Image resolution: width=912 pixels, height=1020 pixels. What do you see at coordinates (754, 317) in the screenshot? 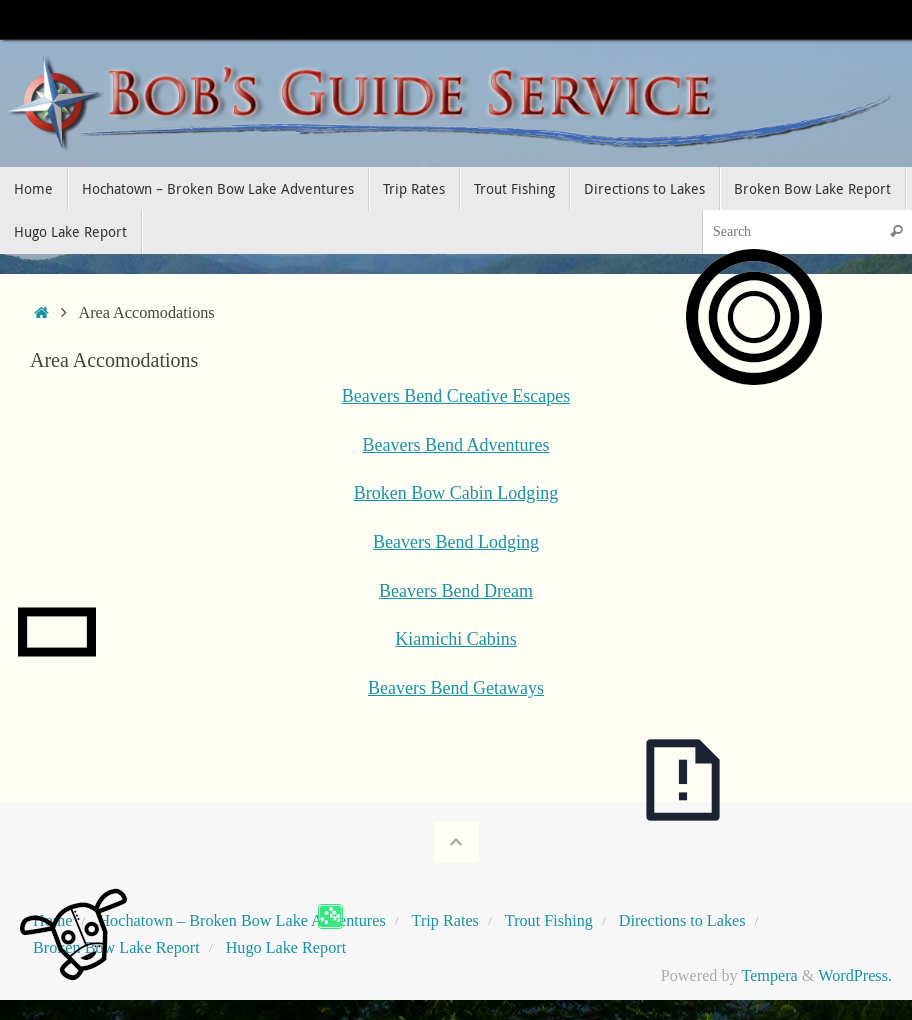
I see `open zen browser` at bounding box center [754, 317].